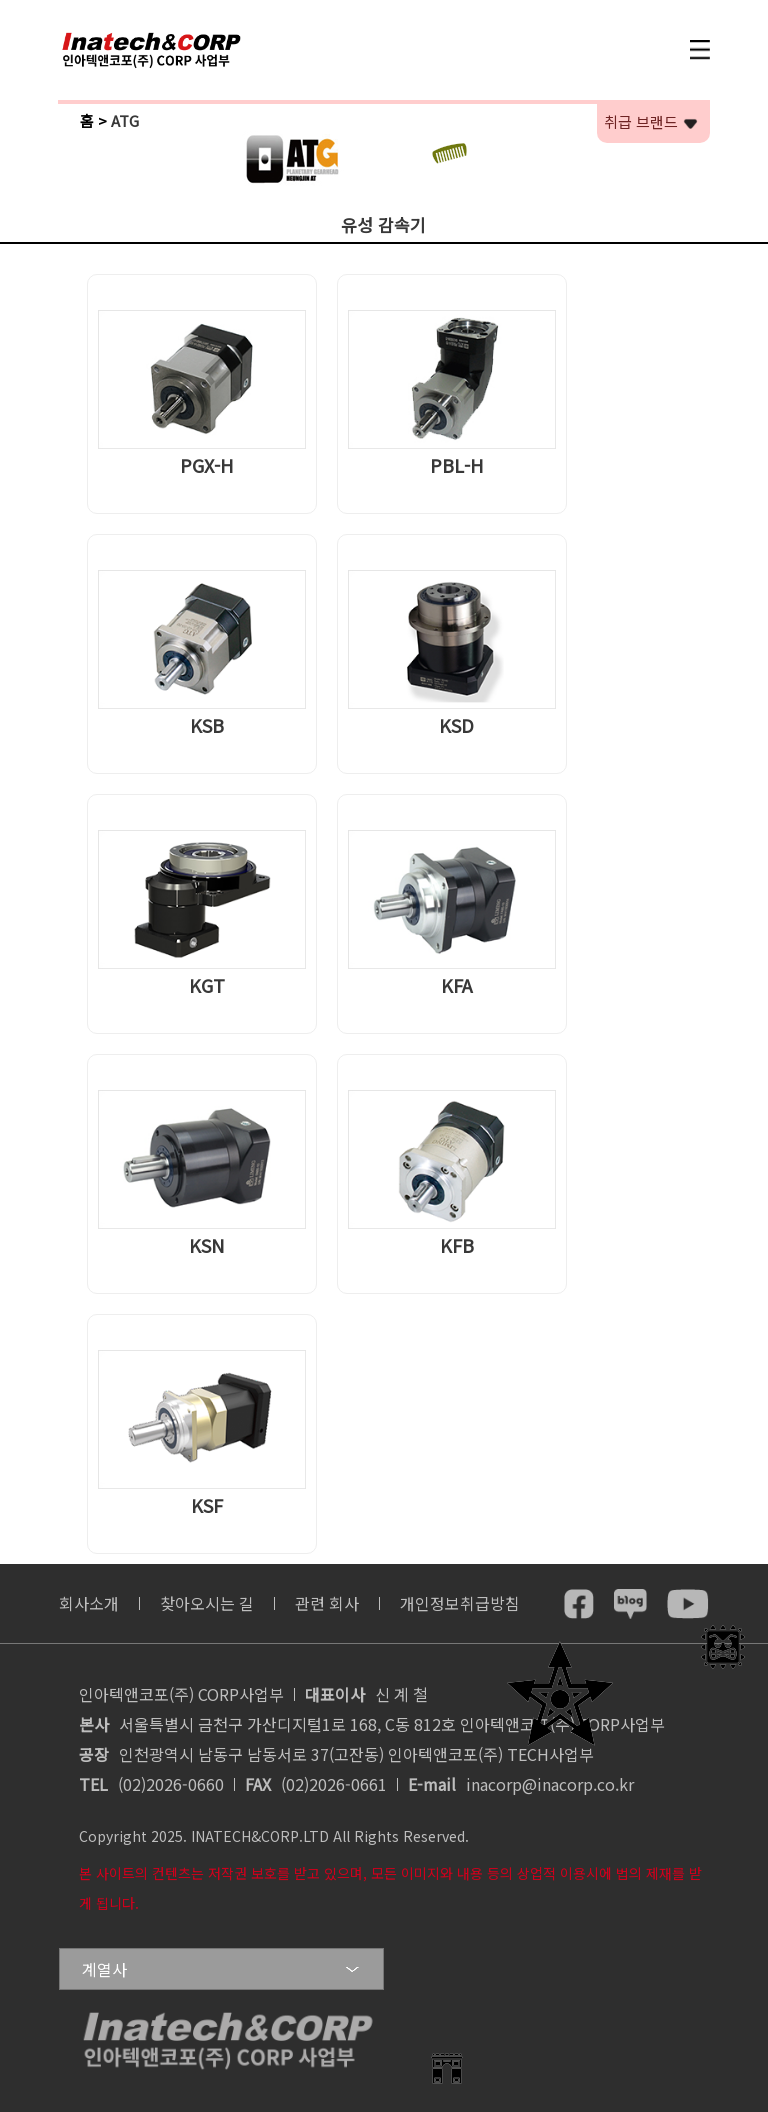  What do you see at coordinates (447, 2066) in the screenshot?
I see `view Paris landmarks or points of interest` at bounding box center [447, 2066].